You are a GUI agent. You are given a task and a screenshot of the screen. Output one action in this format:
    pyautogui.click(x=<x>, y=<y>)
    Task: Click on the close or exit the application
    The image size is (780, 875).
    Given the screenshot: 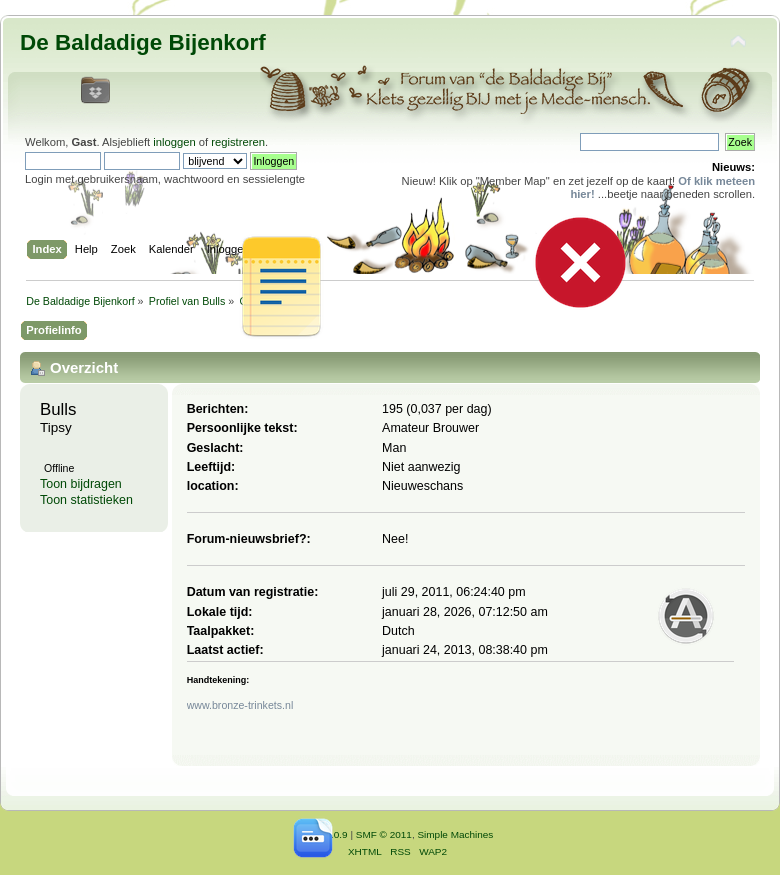 What is the action you would take?
    pyautogui.click(x=580, y=262)
    